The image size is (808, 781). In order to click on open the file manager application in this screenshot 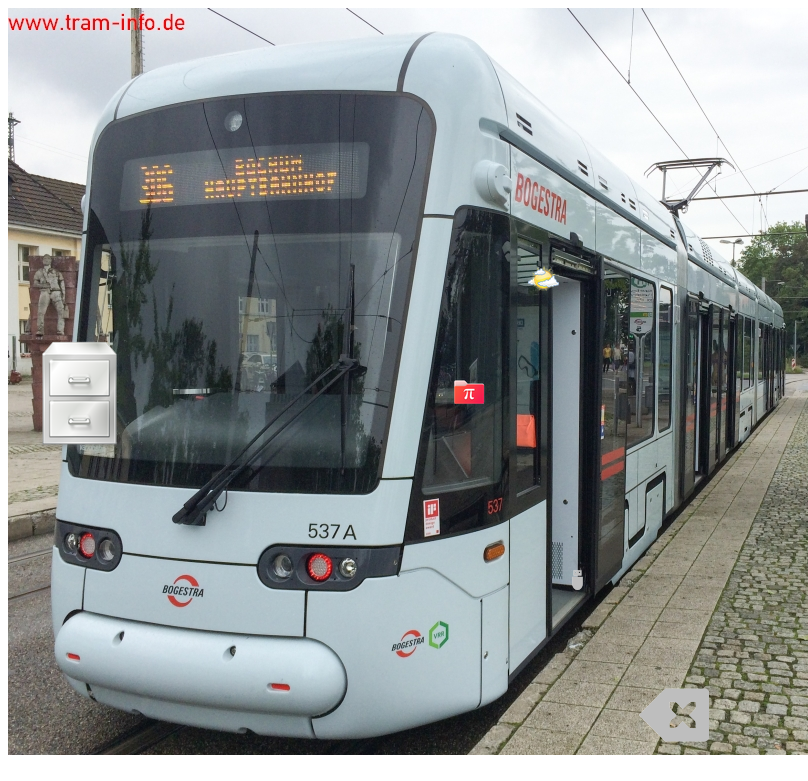, I will do `click(79, 396)`.